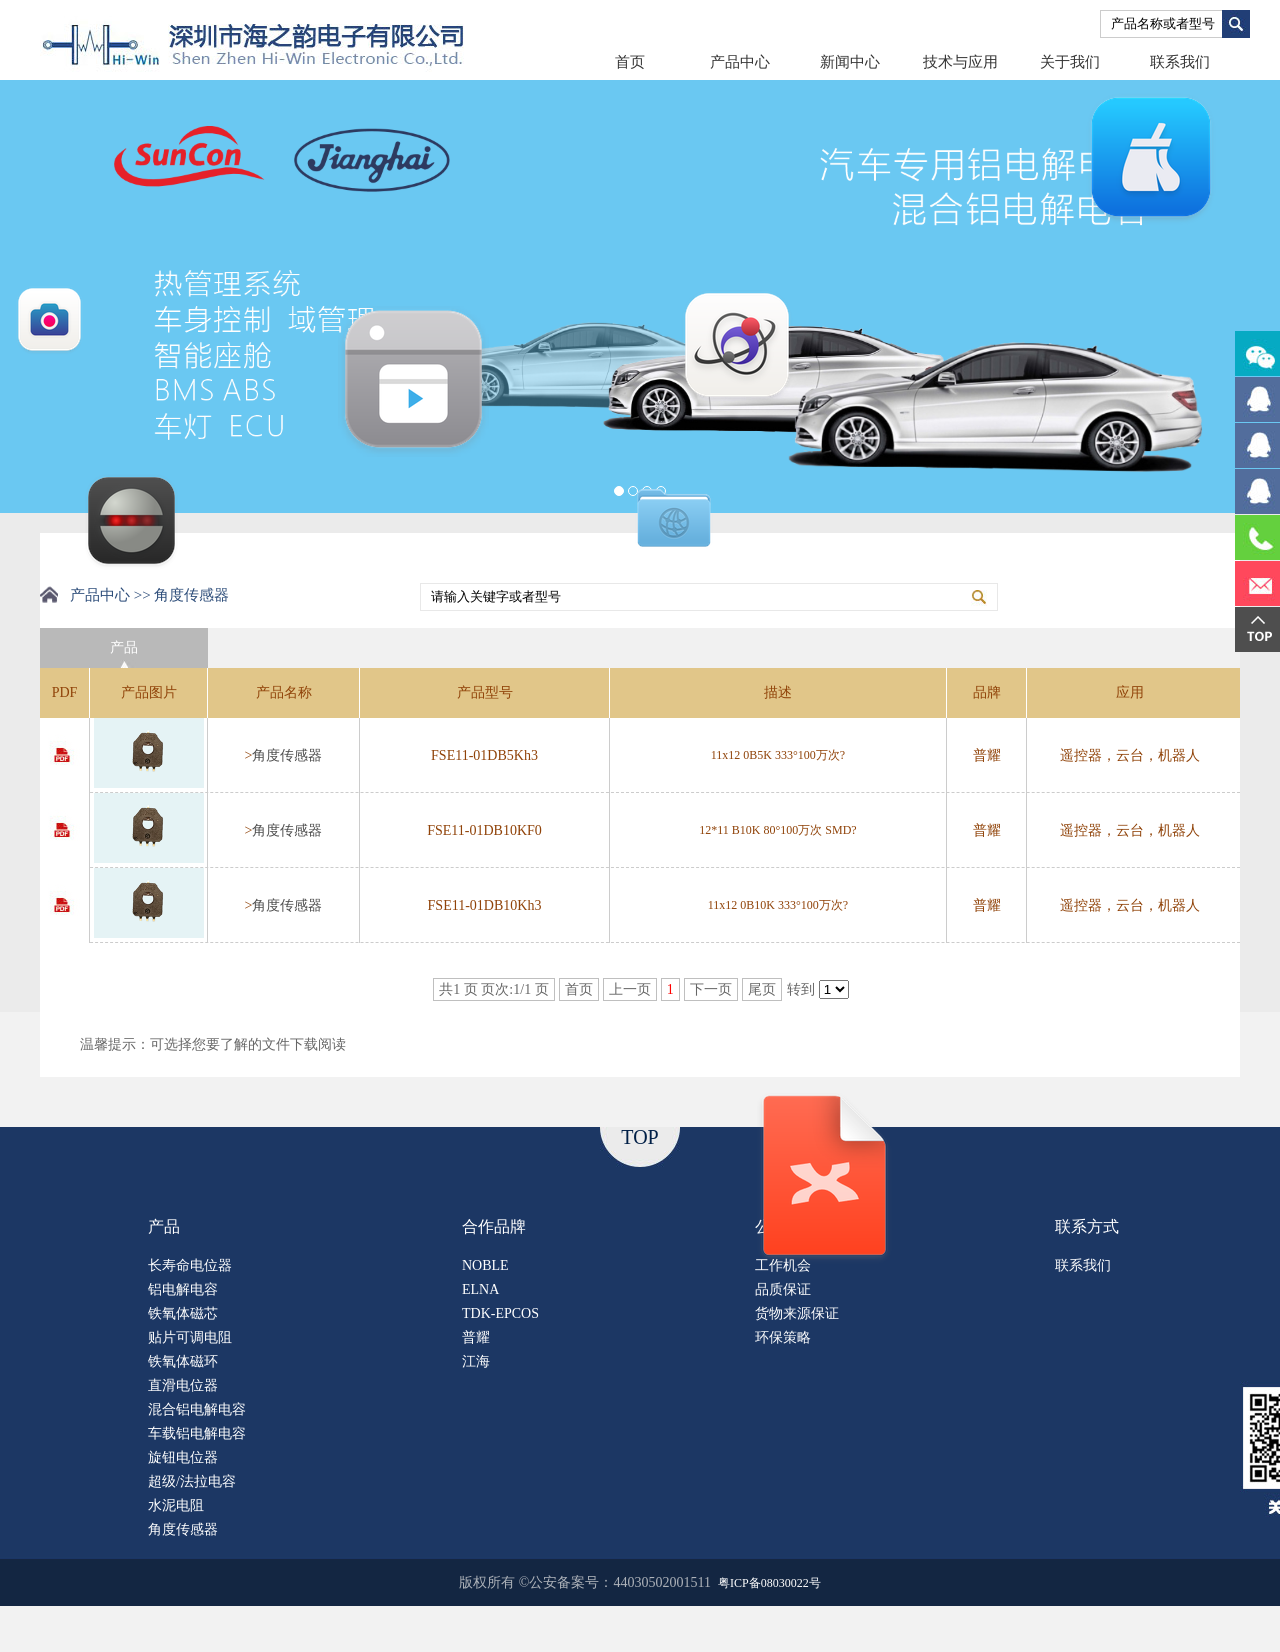 This screenshot has width=1280, height=1652. What do you see at coordinates (674, 518) in the screenshot?
I see `folder containing HTML or web-related files` at bounding box center [674, 518].